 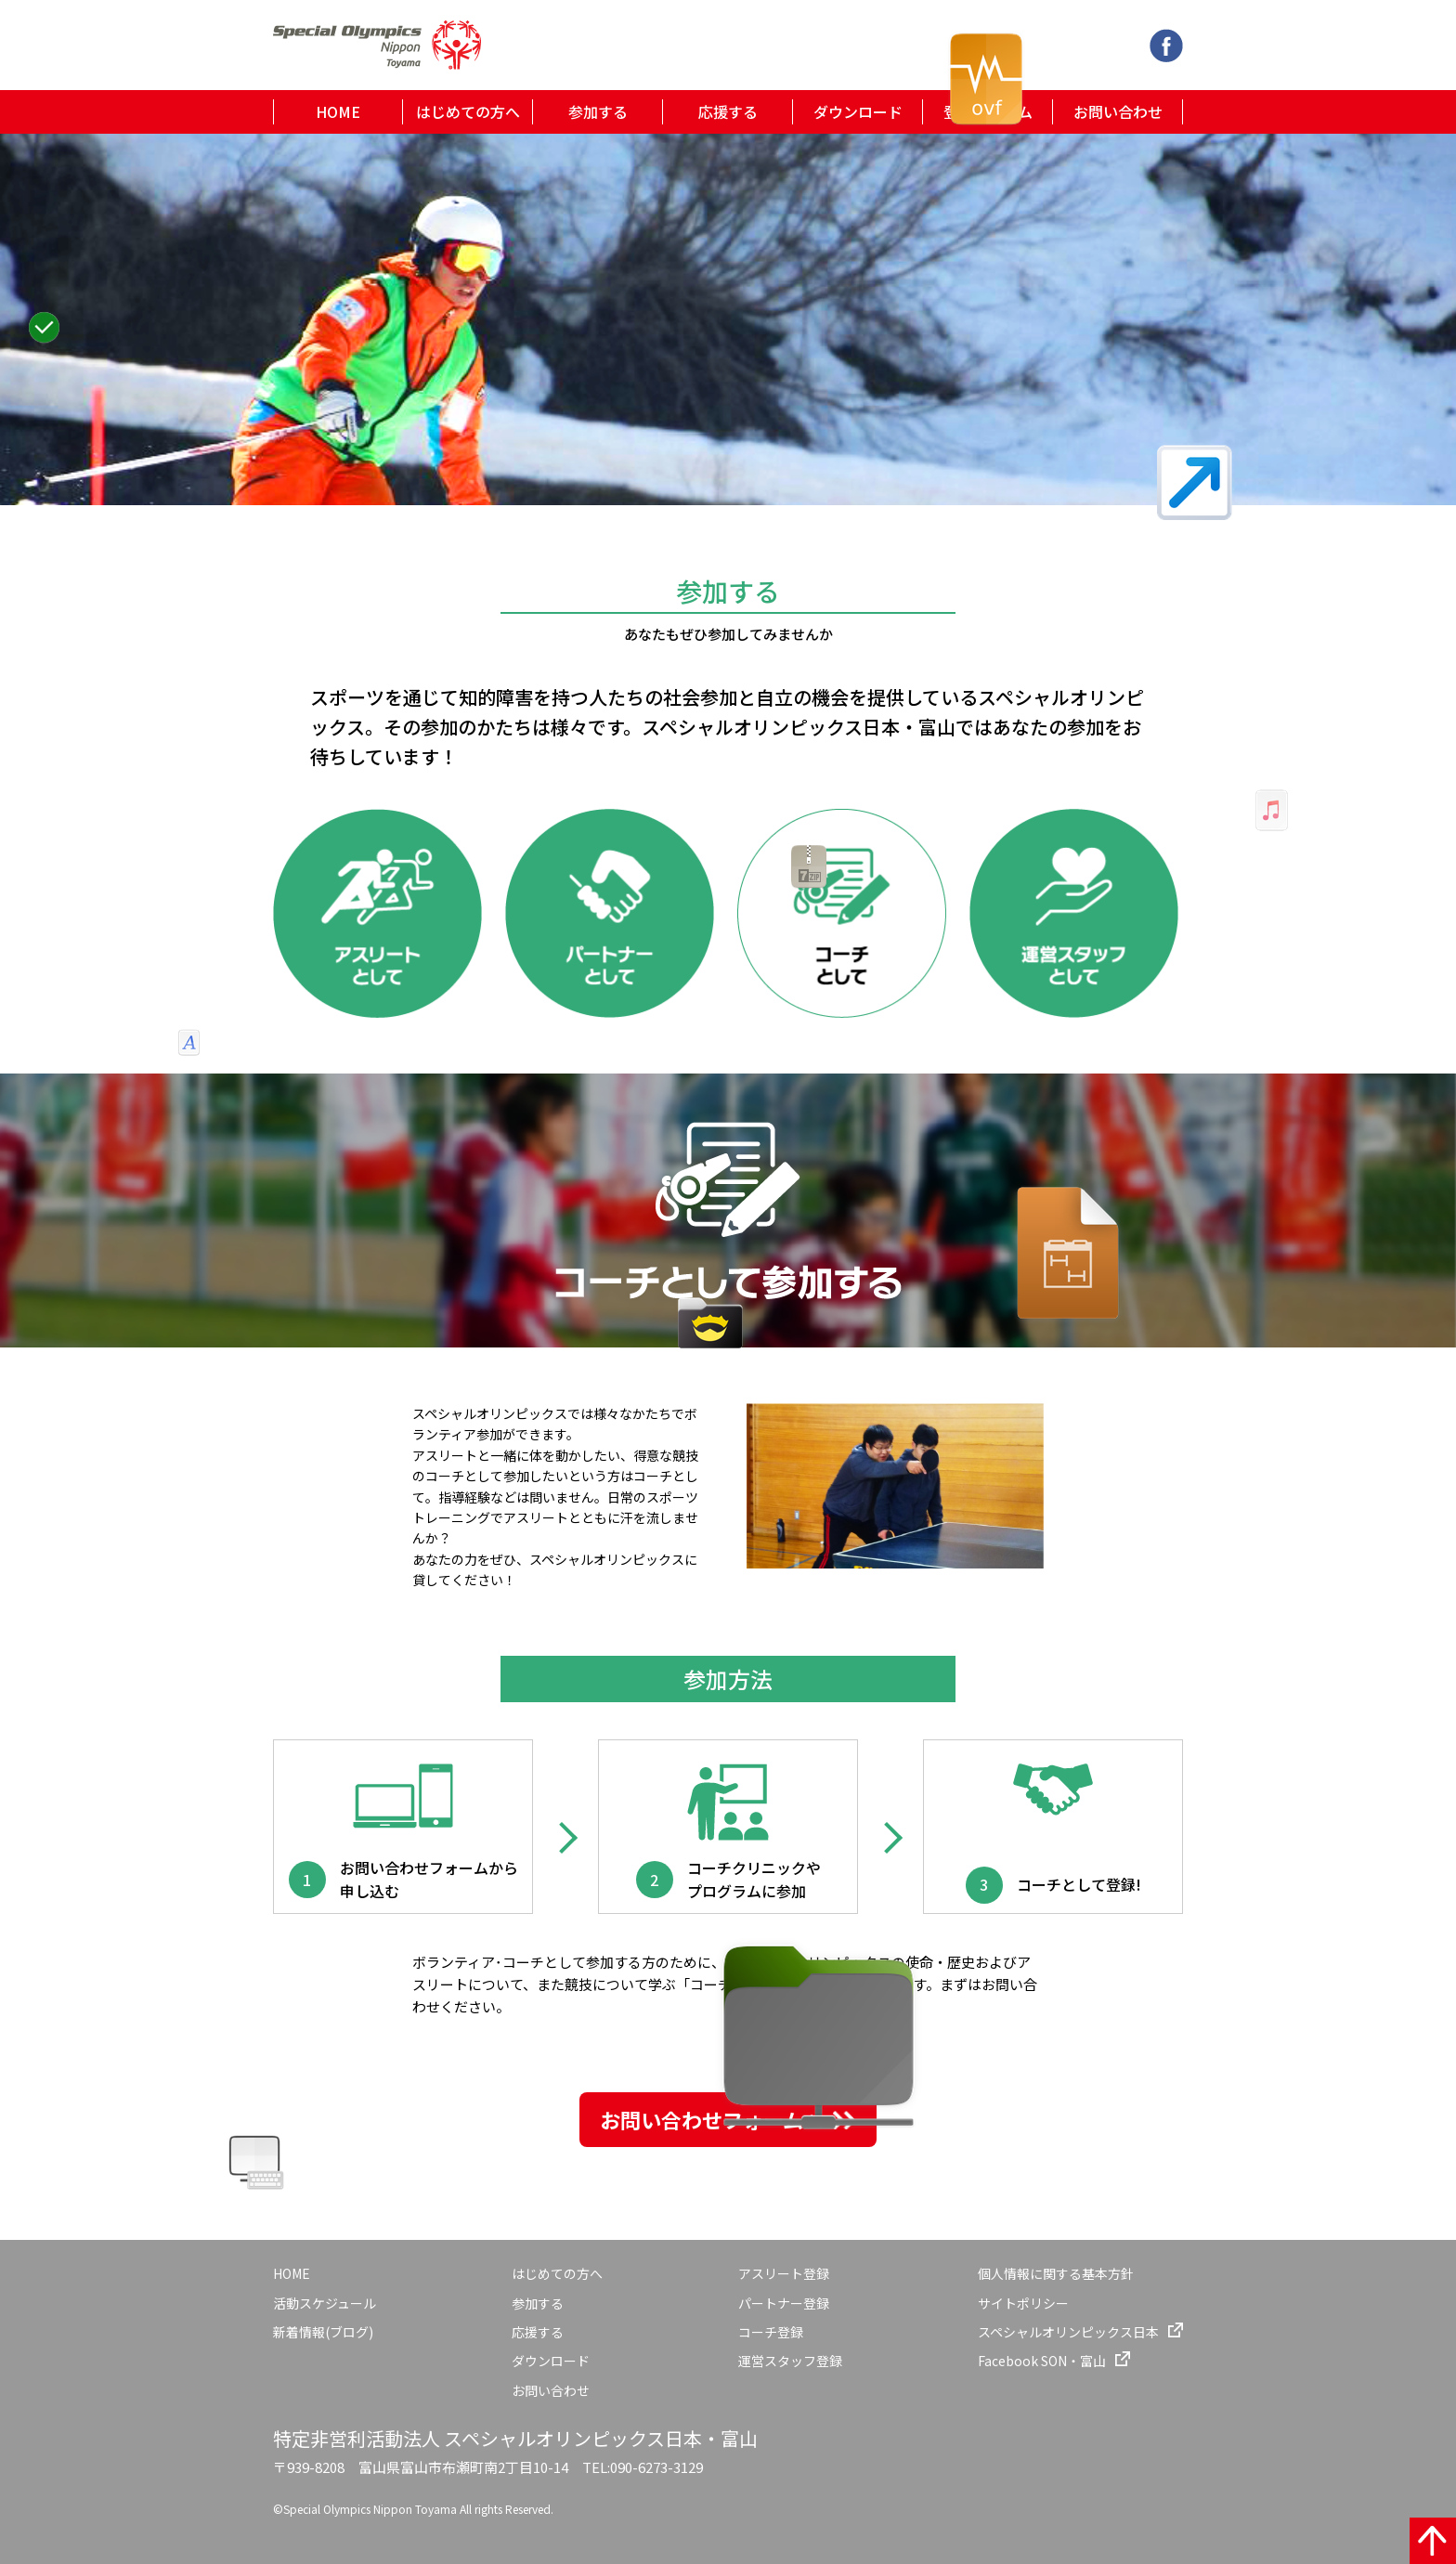 I want to click on indicates dropbox file is fully synced, so click(x=44, y=327).